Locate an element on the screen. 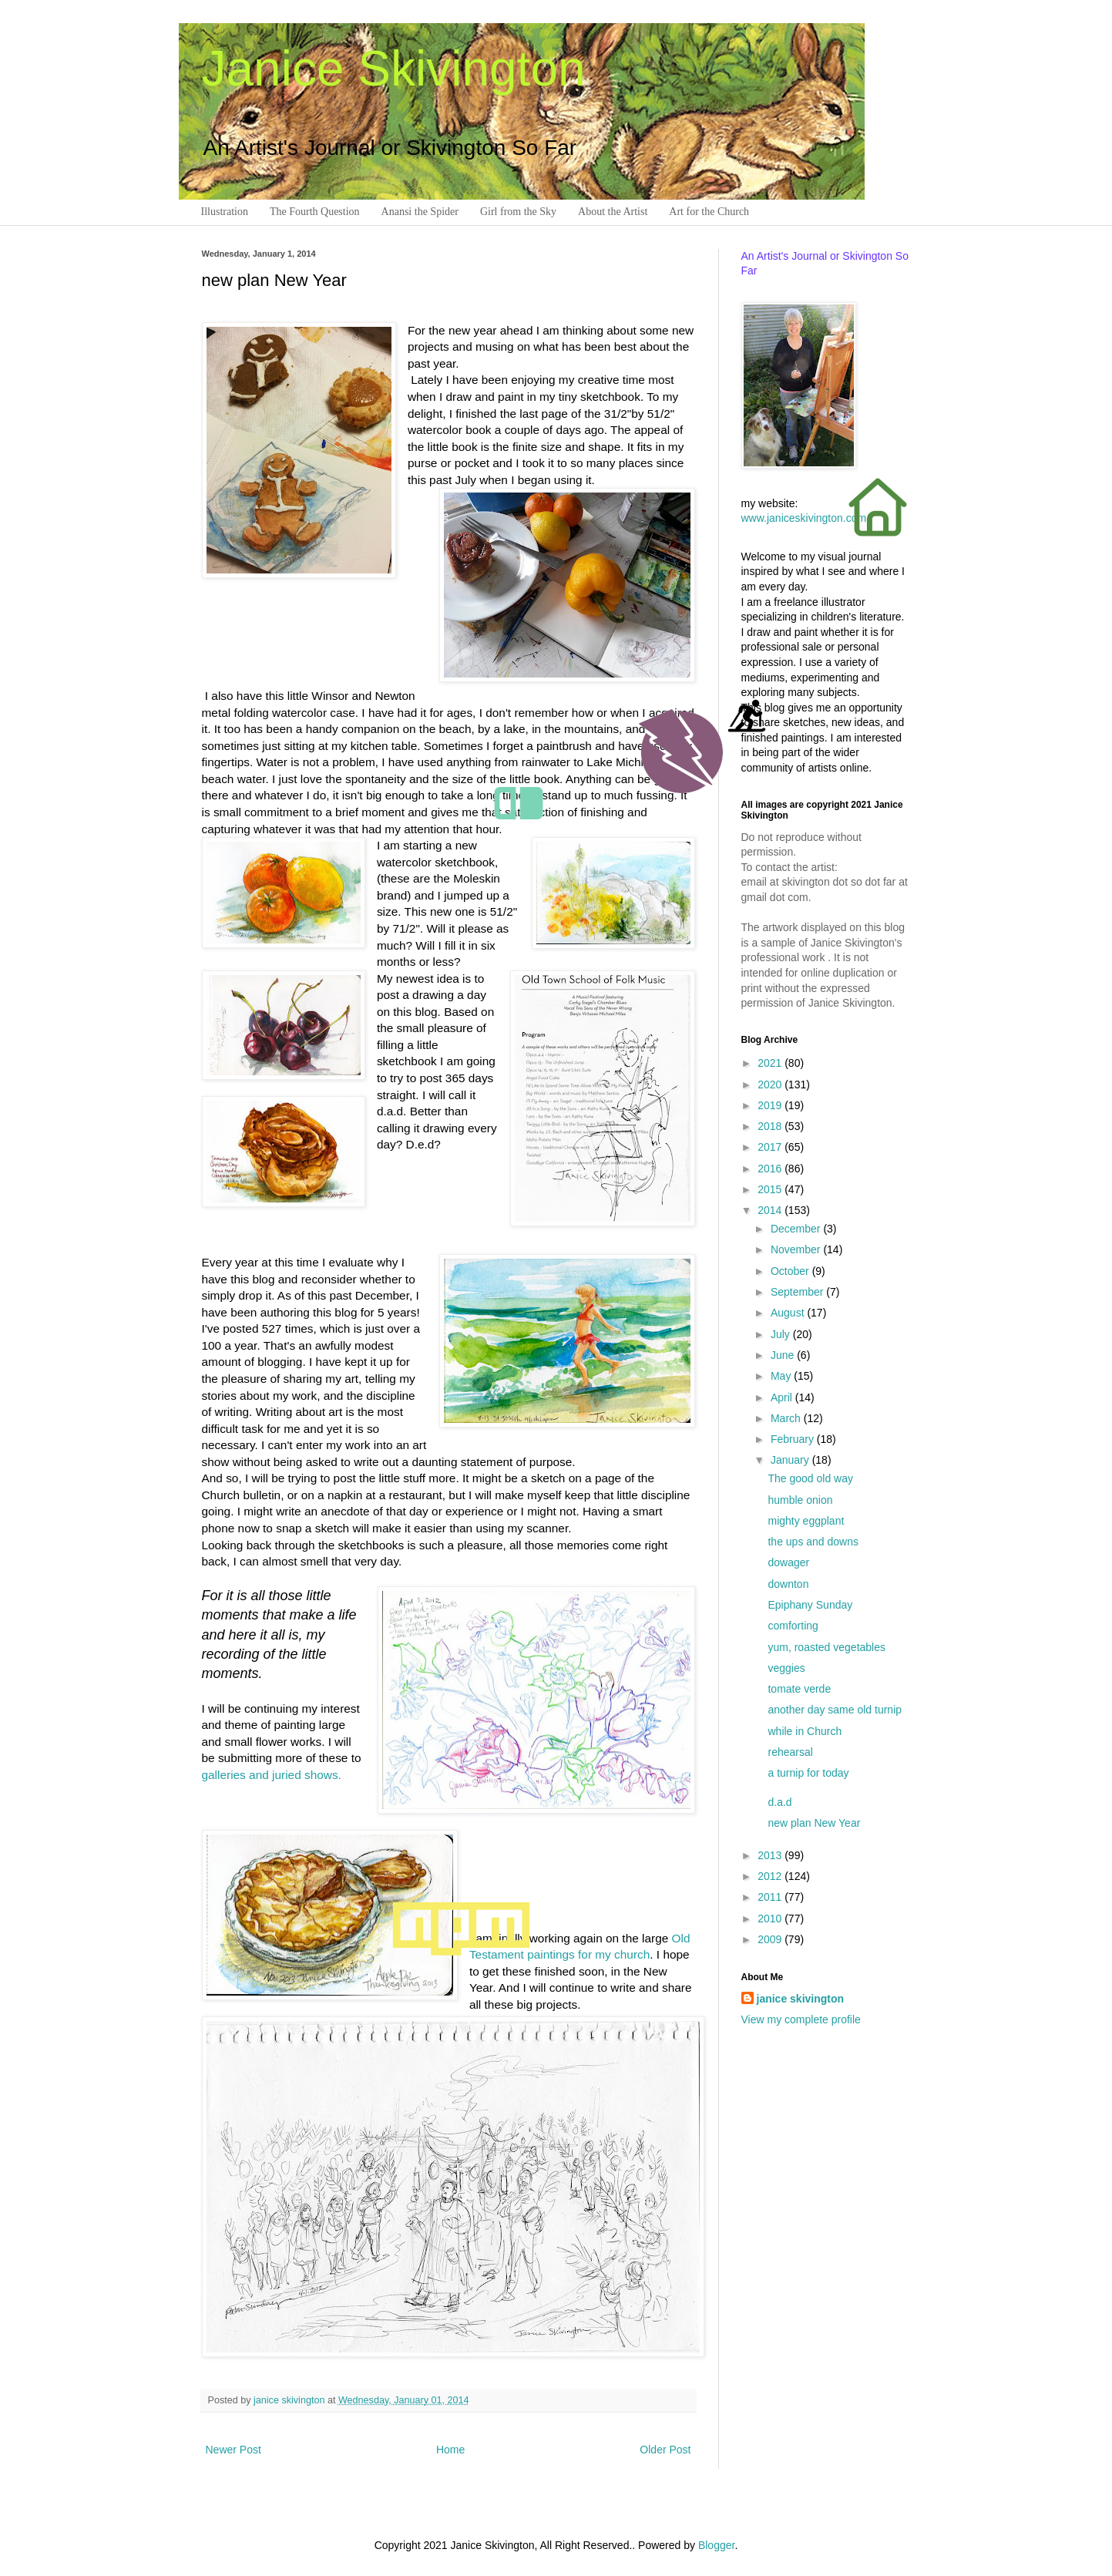 This screenshot has height=2576, width=1112. access cross-country skiing trails or activities is located at coordinates (747, 715).